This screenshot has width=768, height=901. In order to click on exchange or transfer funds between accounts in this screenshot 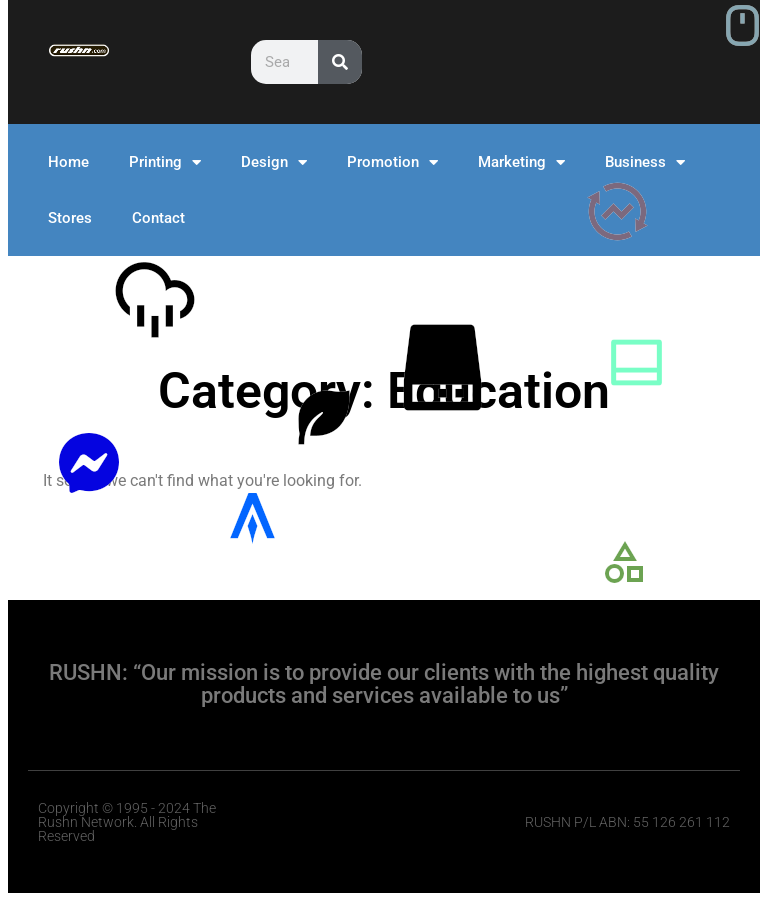, I will do `click(617, 211)`.